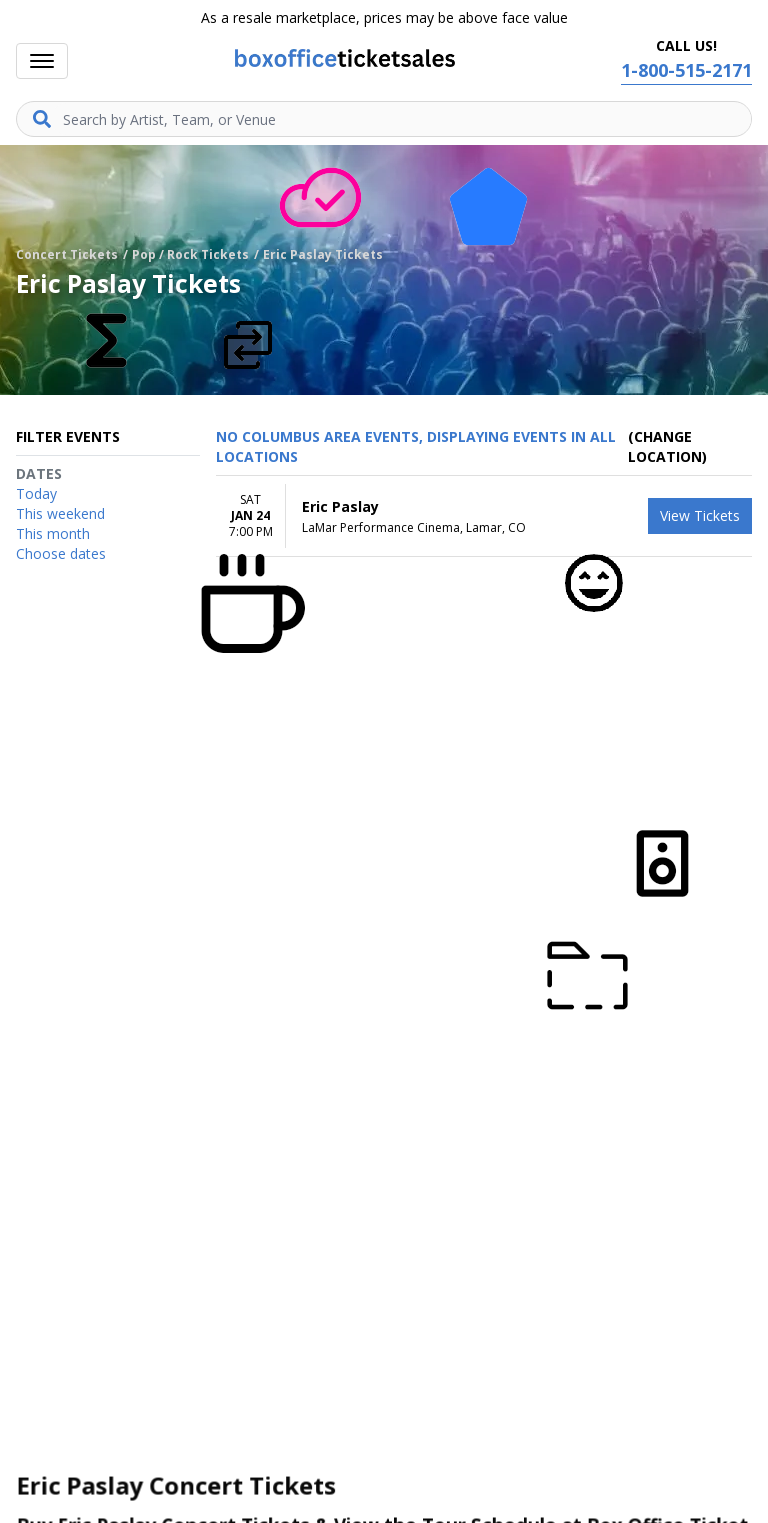 This screenshot has width=768, height=1523. What do you see at coordinates (251, 608) in the screenshot?
I see `find nearby coffee shops or cafes` at bounding box center [251, 608].